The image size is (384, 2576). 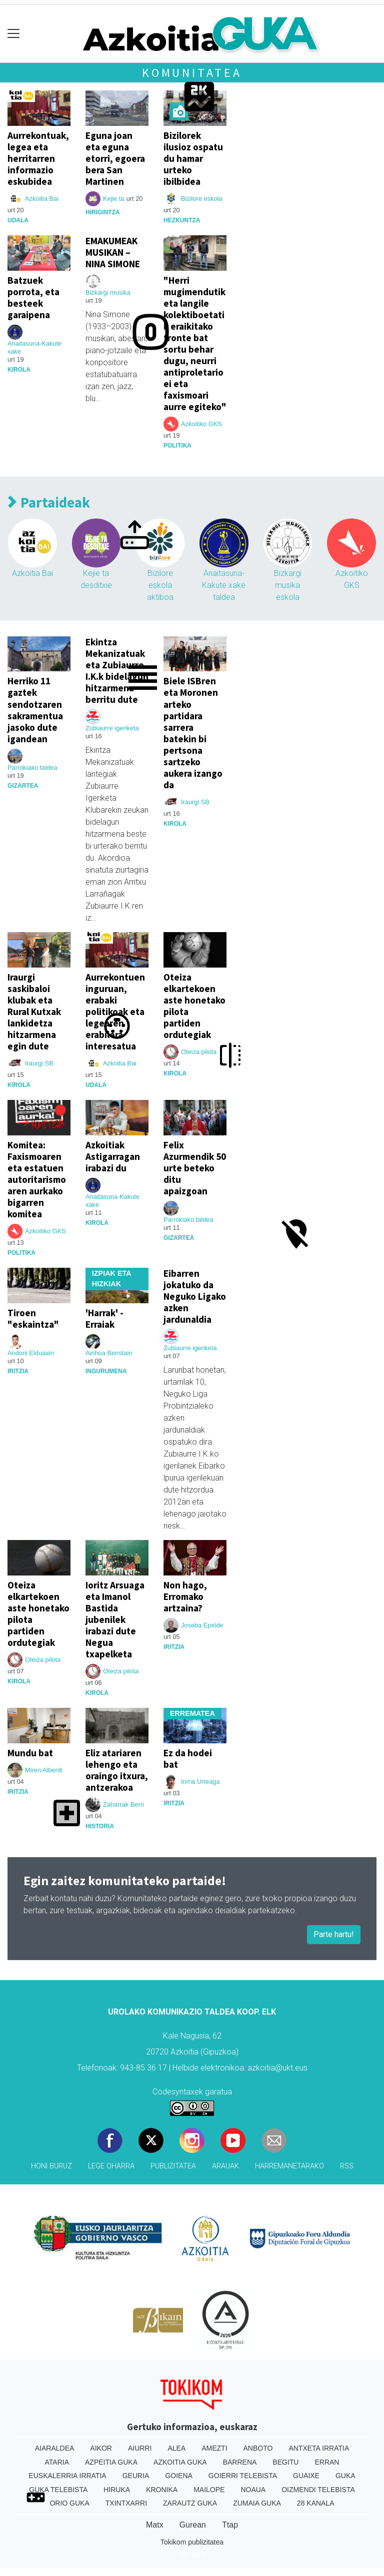 I want to click on upload files to local storage or drive, so click(x=134, y=534).